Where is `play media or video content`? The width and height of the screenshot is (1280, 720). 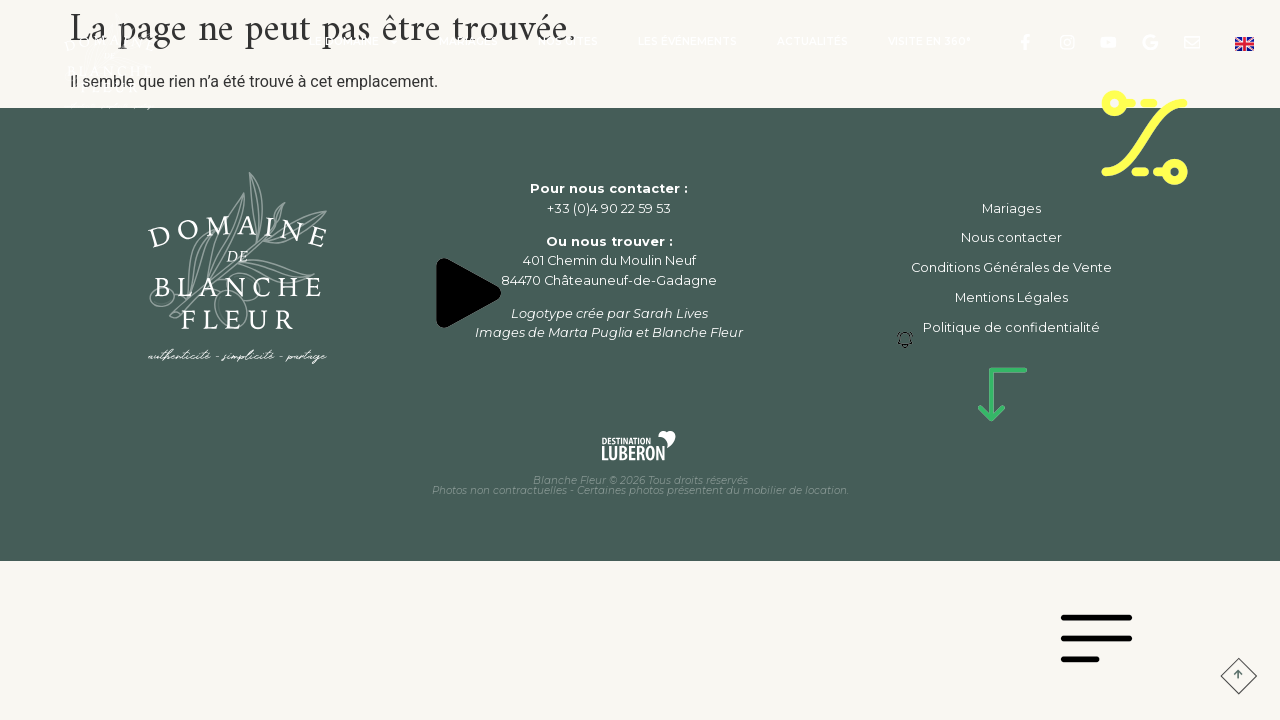
play media or video content is located at coordinates (468, 293).